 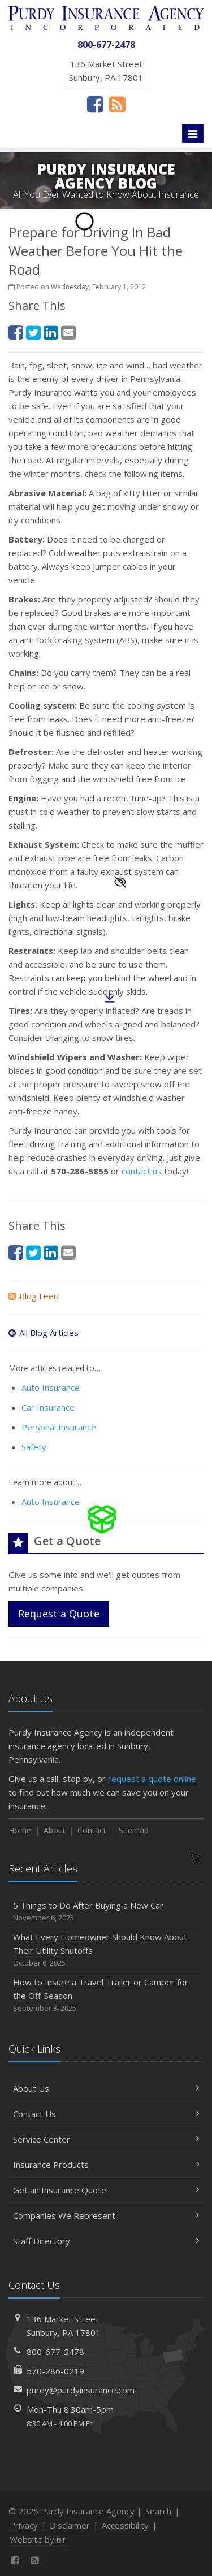 What do you see at coordinates (120, 882) in the screenshot?
I see `hide password or sensitive content` at bounding box center [120, 882].